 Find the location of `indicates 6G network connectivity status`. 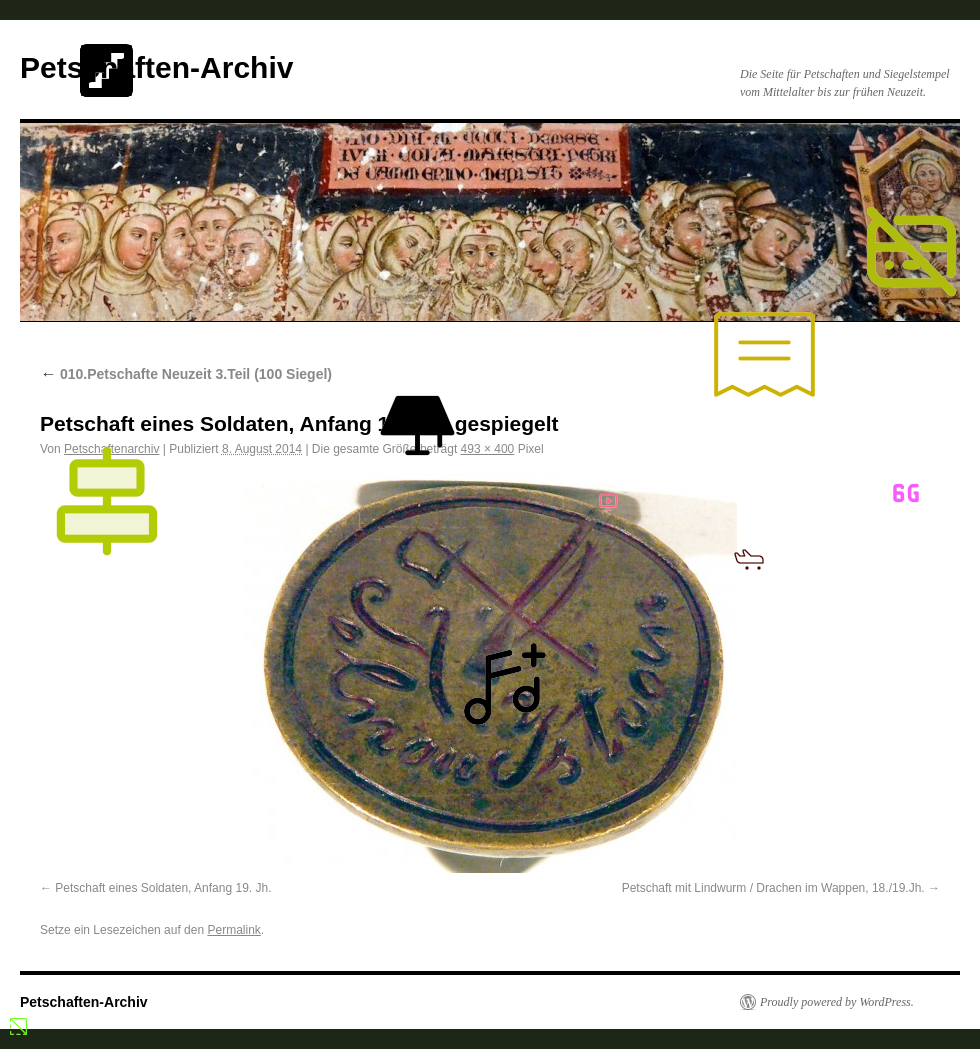

indicates 6G network connectivity status is located at coordinates (906, 493).